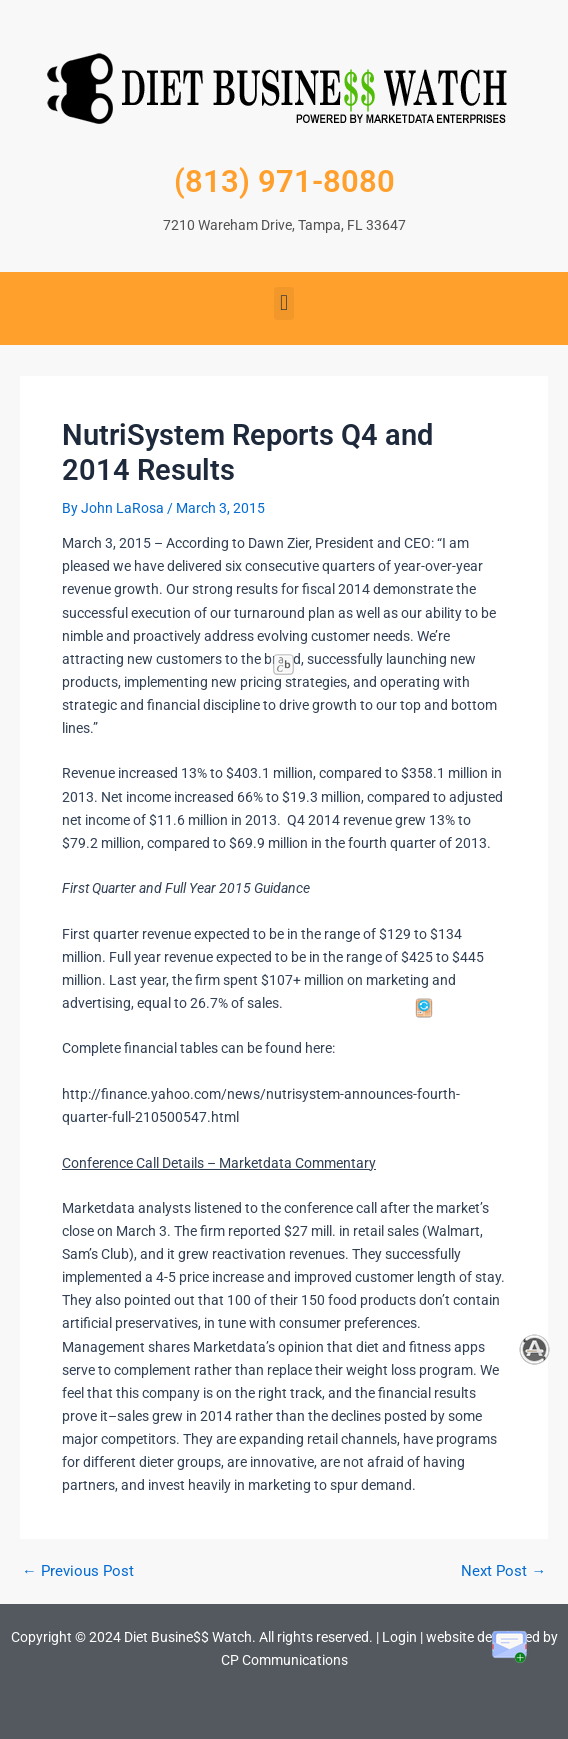  What do you see at coordinates (534, 1349) in the screenshot?
I see `open the software update manager` at bounding box center [534, 1349].